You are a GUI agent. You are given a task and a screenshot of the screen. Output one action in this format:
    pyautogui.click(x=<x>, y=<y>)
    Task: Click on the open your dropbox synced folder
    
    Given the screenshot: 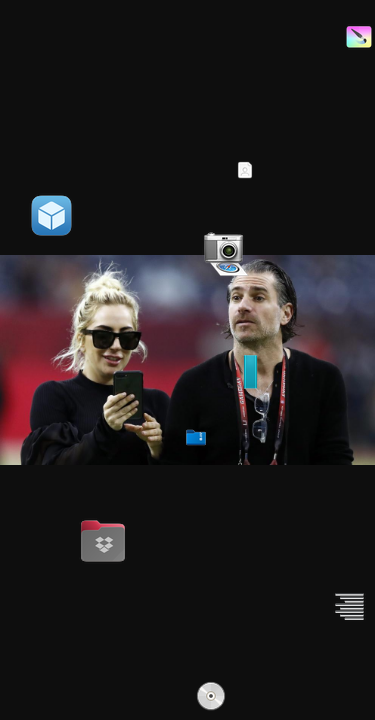 What is the action you would take?
    pyautogui.click(x=103, y=541)
    